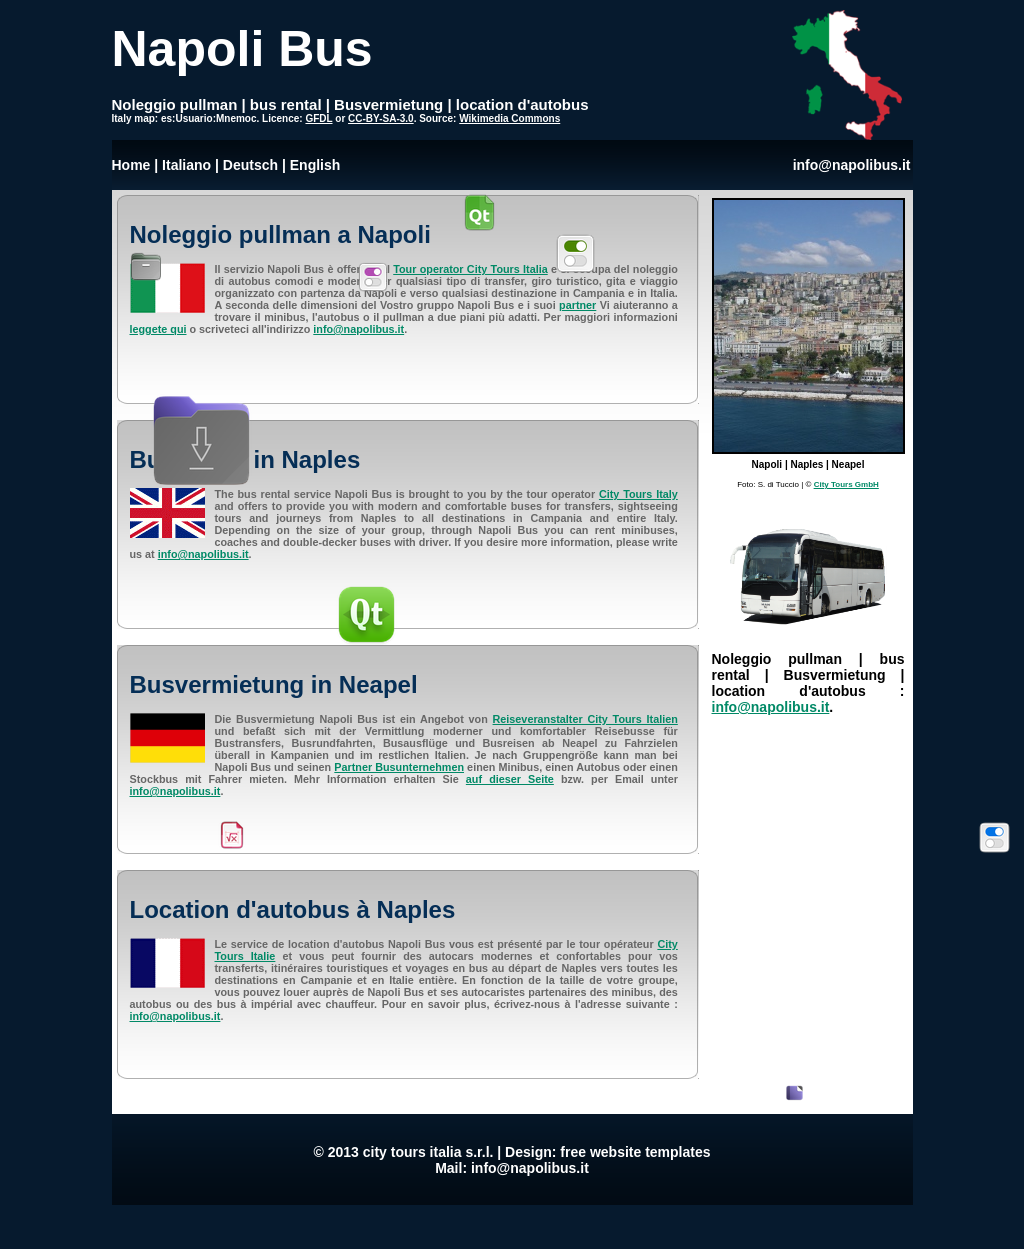  I want to click on open unity tweak tool settings, so click(373, 277).